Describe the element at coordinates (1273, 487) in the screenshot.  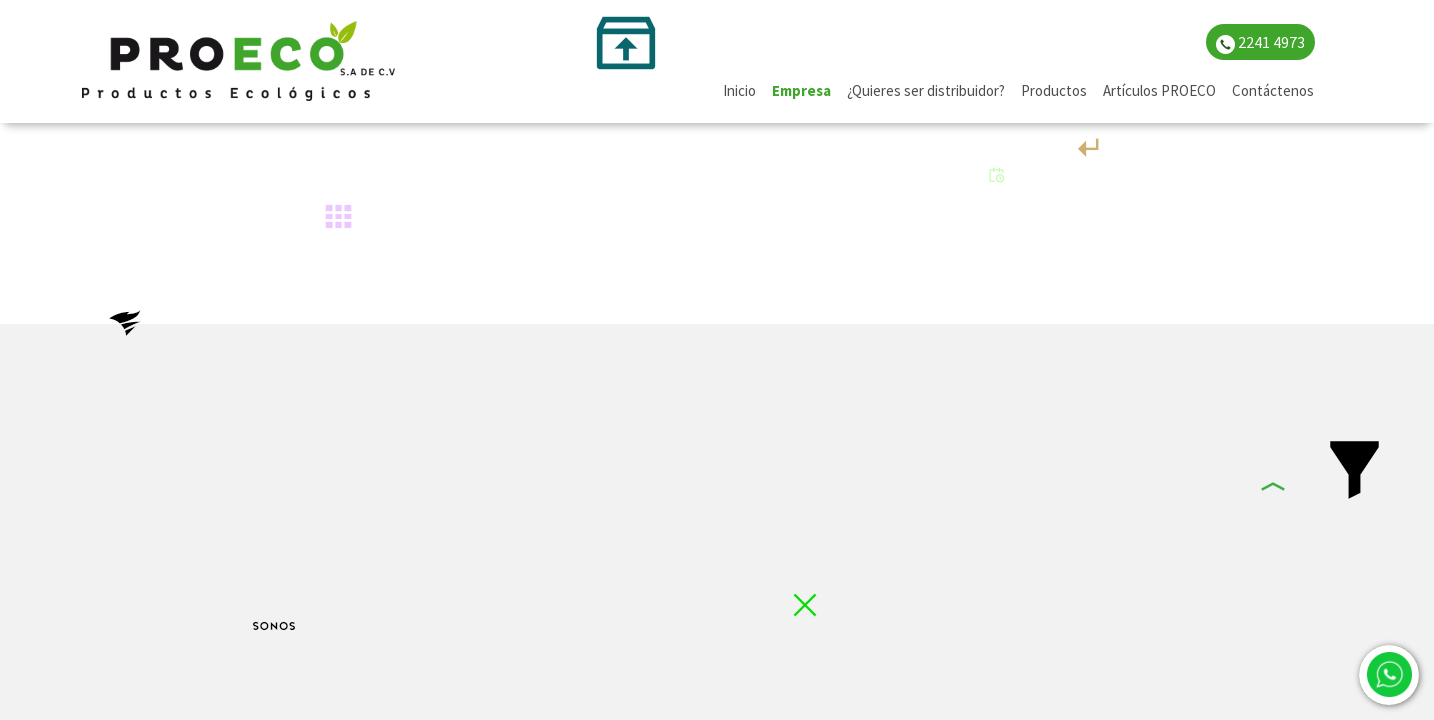
I see `scroll to top of page` at that location.